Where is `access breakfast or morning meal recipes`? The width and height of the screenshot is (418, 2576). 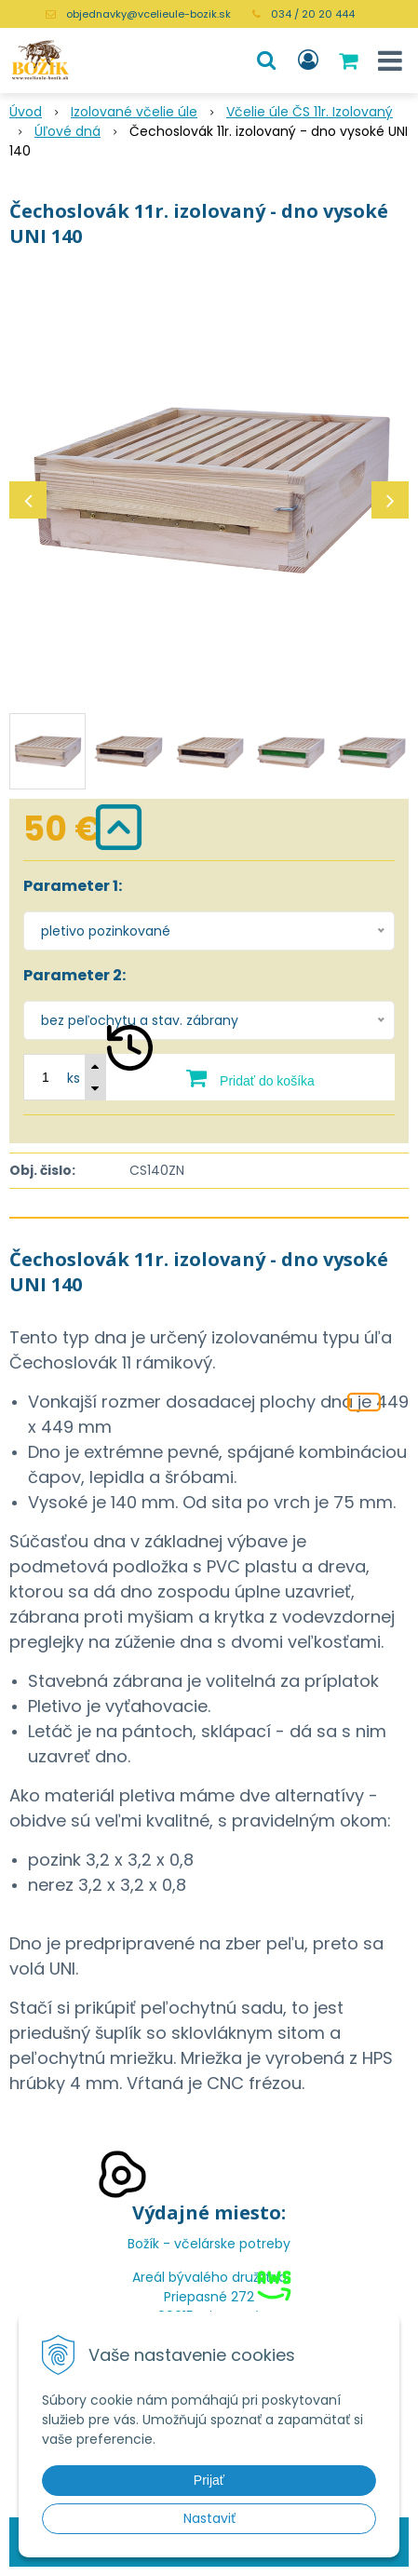 access breakfast or morning meal recipes is located at coordinates (122, 2174).